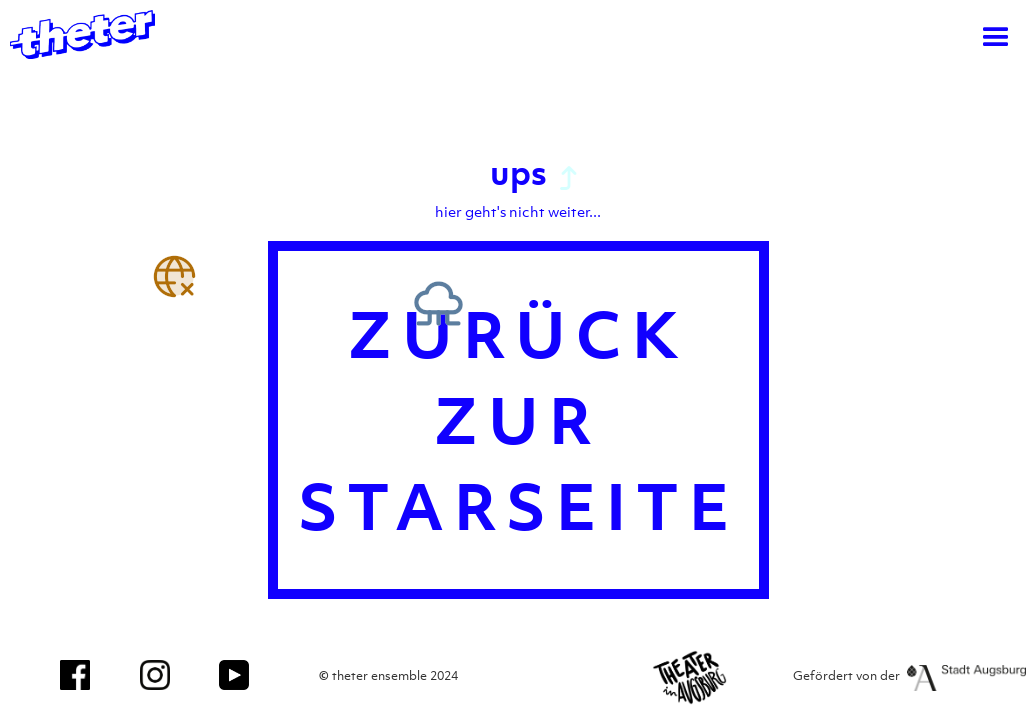 Image resolution: width=1036 pixels, height=720 pixels. Describe the element at coordinates (569, 178) in the screenshot. I see `reply to a message or comment` at that location.